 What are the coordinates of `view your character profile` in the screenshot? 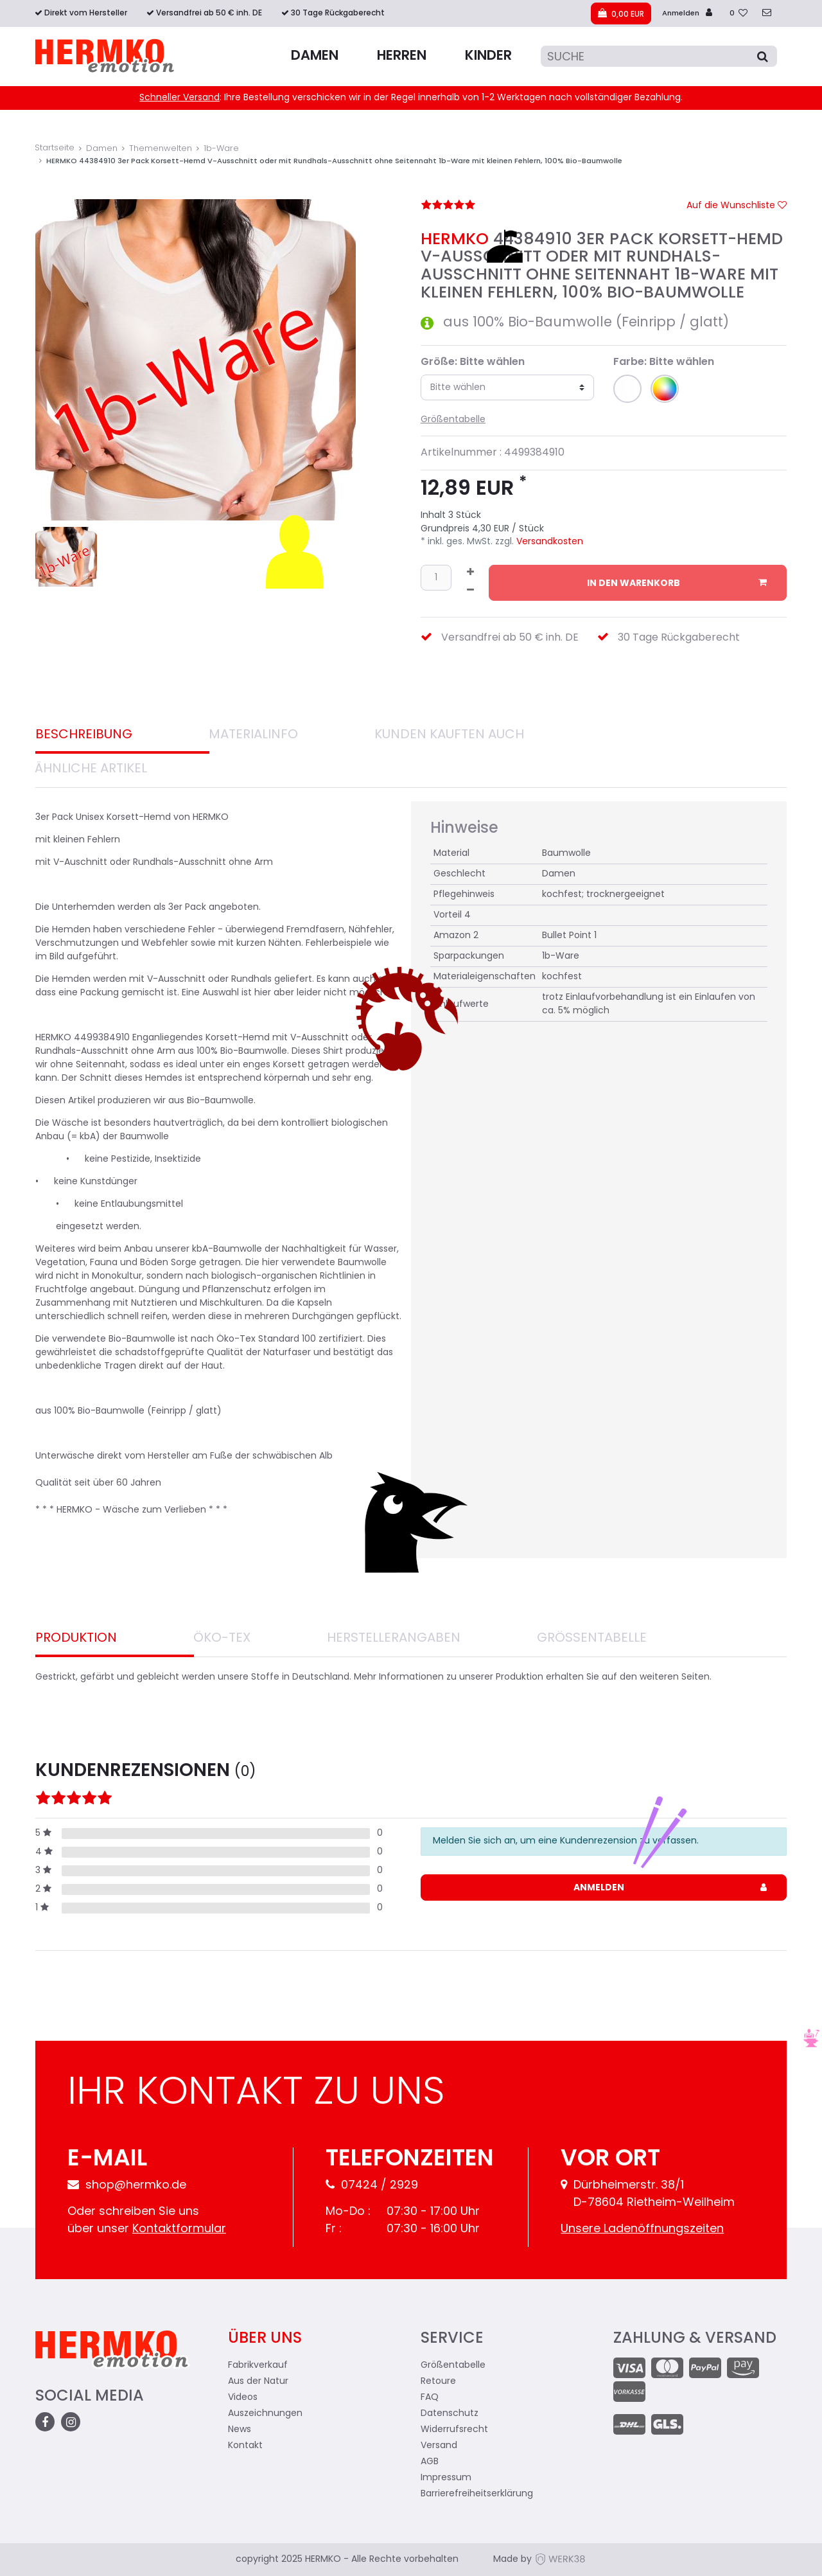 It's located at (294, 549).